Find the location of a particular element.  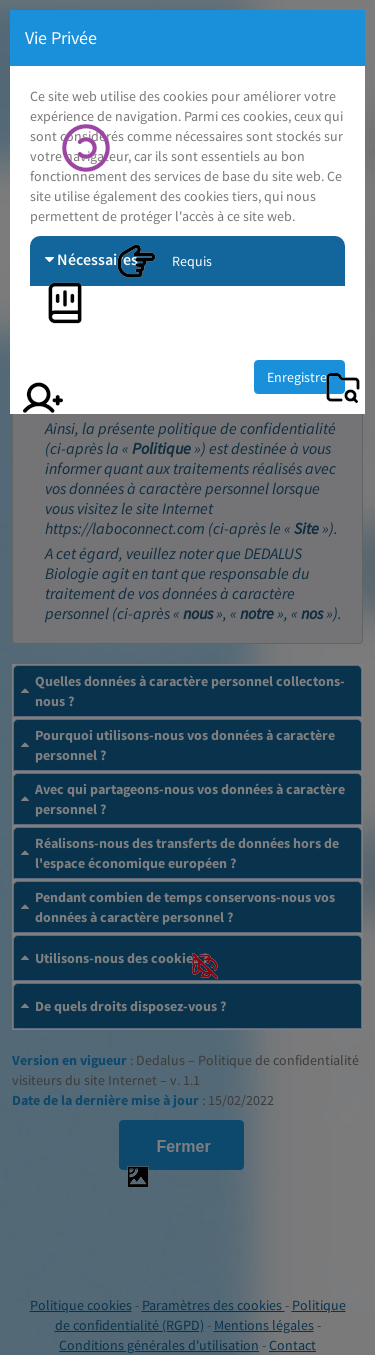

indicates copyleft licensing for content or software is located at coordinates (86, 148).